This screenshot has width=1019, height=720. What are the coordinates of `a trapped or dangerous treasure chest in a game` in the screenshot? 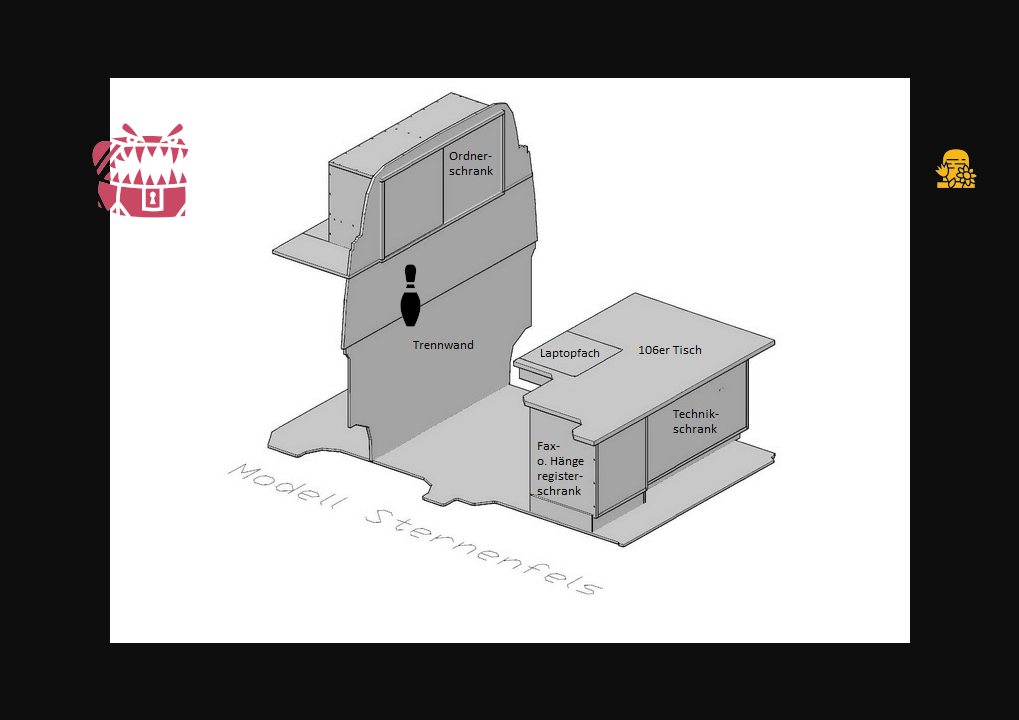 It's located at (140, 170).